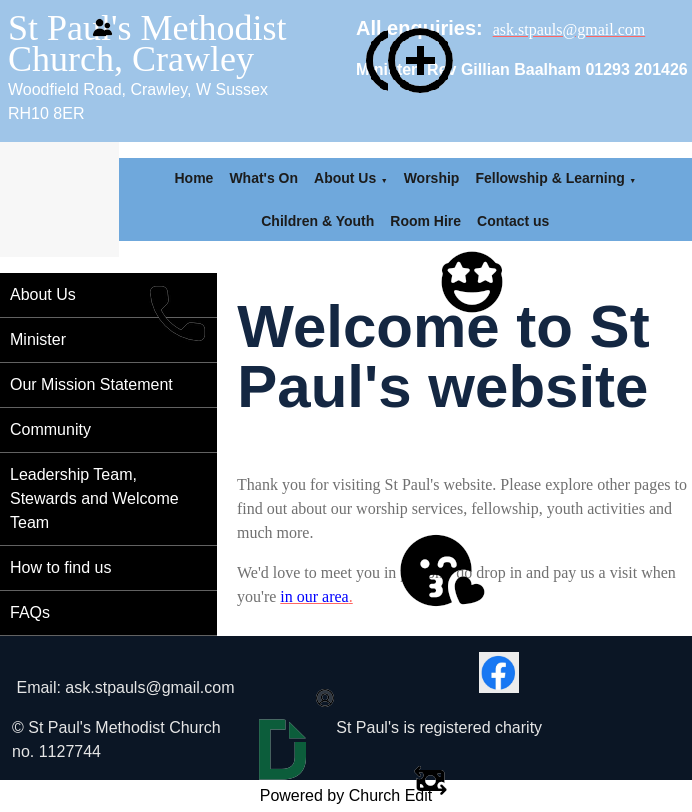 The height and width of the screenshot is (812, 692). Describe the element at coordinates (283, 749) in the screenshot. I see `dochub logo - access document signing and editing platform` at that location.